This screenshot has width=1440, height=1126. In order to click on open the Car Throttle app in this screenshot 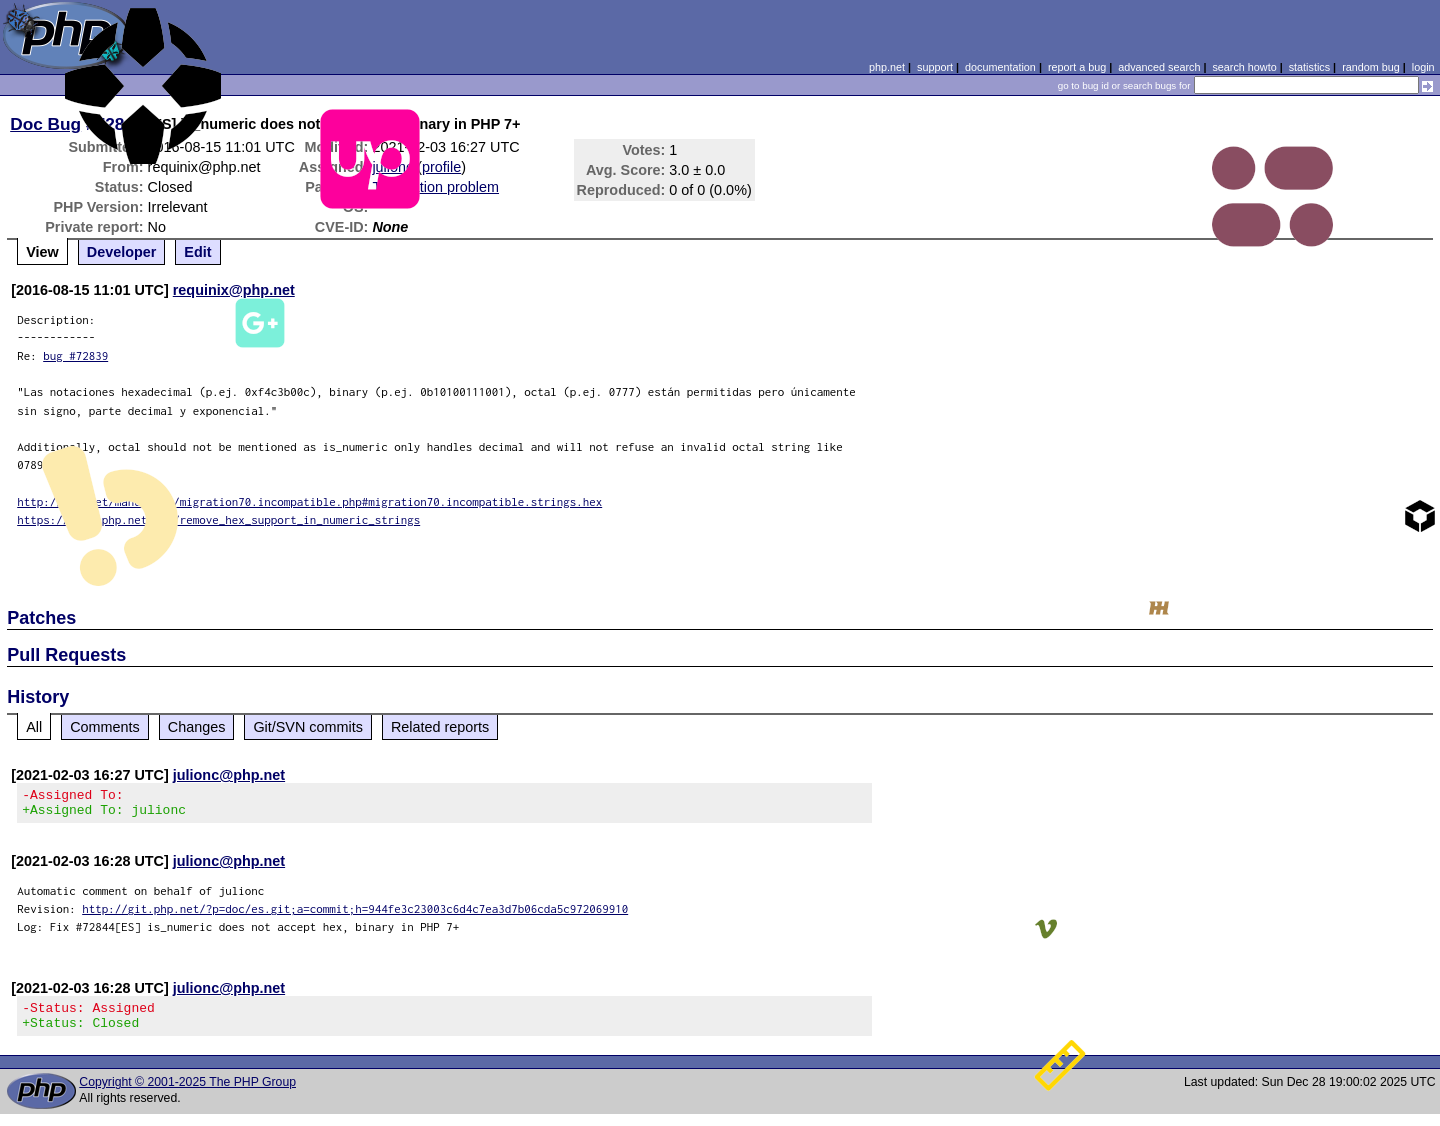, I will do `click(1159, 608)`.